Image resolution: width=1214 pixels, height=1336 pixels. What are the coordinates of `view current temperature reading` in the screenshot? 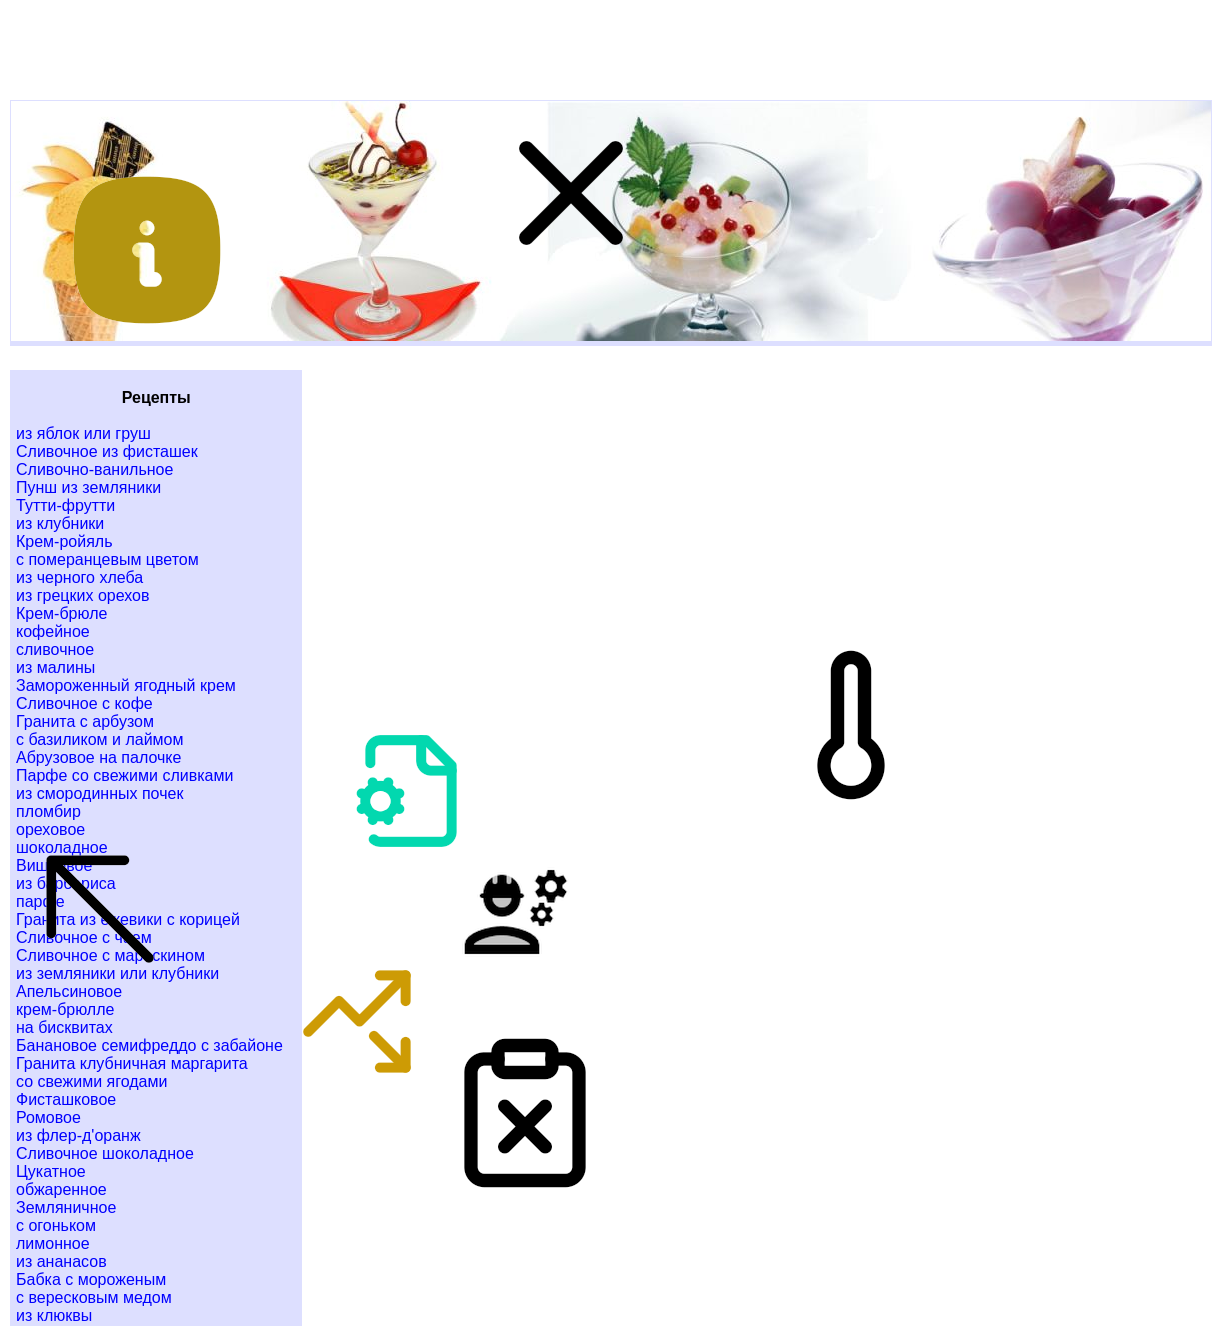 It's located at (851, 725).